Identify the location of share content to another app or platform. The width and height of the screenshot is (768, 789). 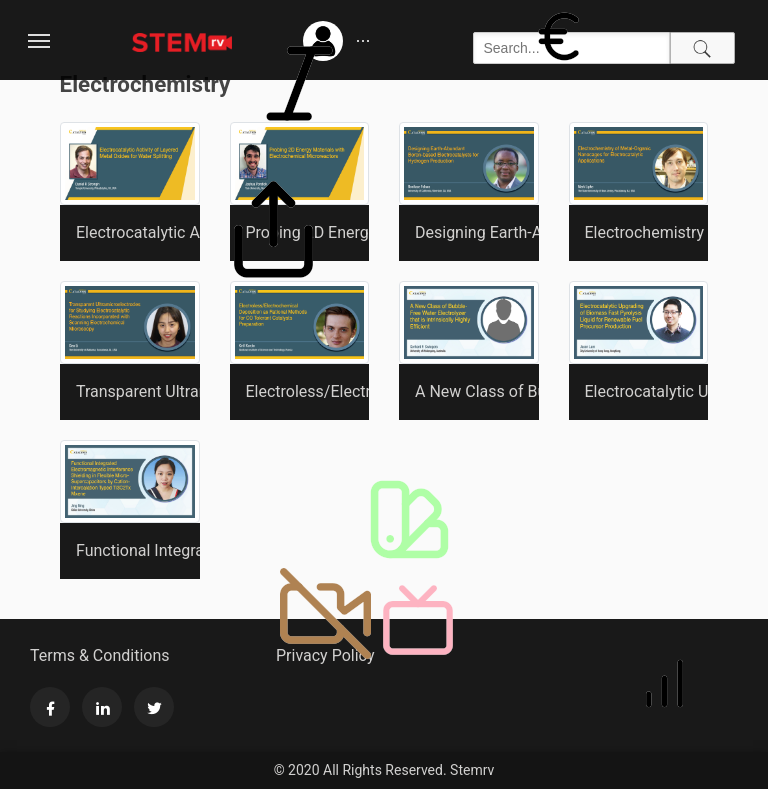
(273, 229).